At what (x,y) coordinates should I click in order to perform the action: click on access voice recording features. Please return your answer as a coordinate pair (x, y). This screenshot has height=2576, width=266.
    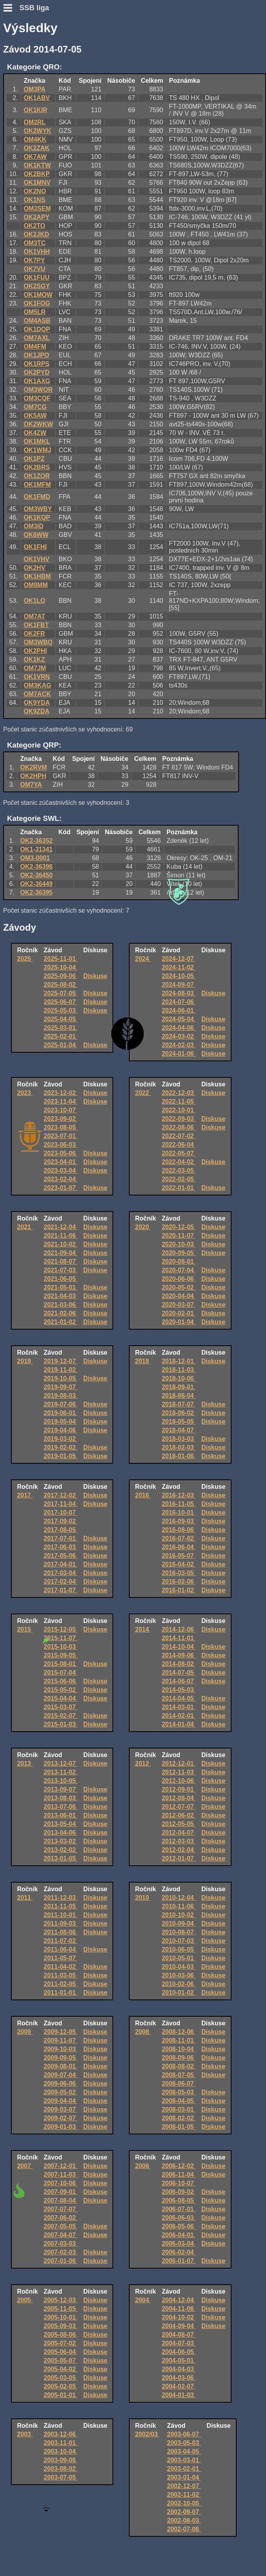
    Looking at the image, I should click on (30, 1137).